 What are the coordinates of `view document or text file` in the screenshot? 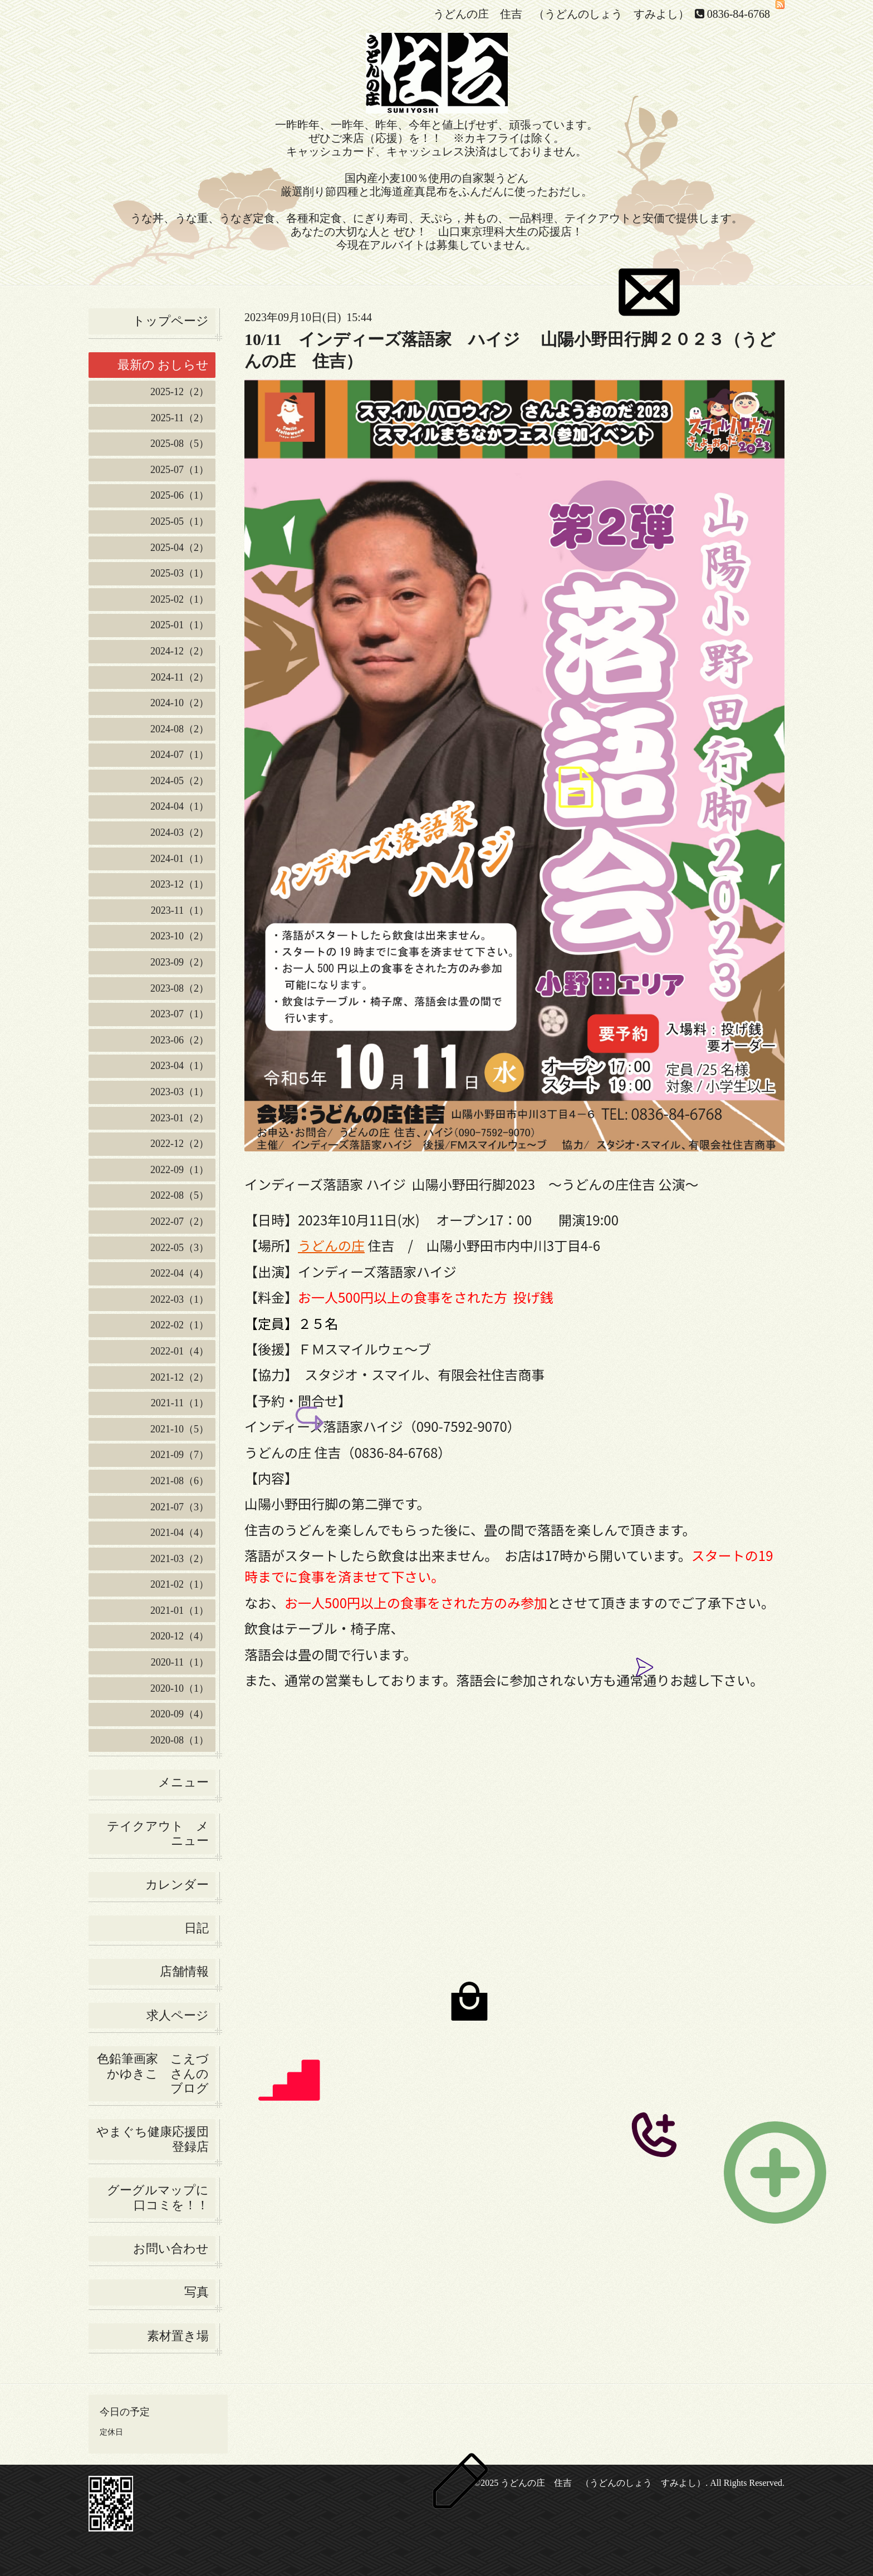 It's located at (576, 787).